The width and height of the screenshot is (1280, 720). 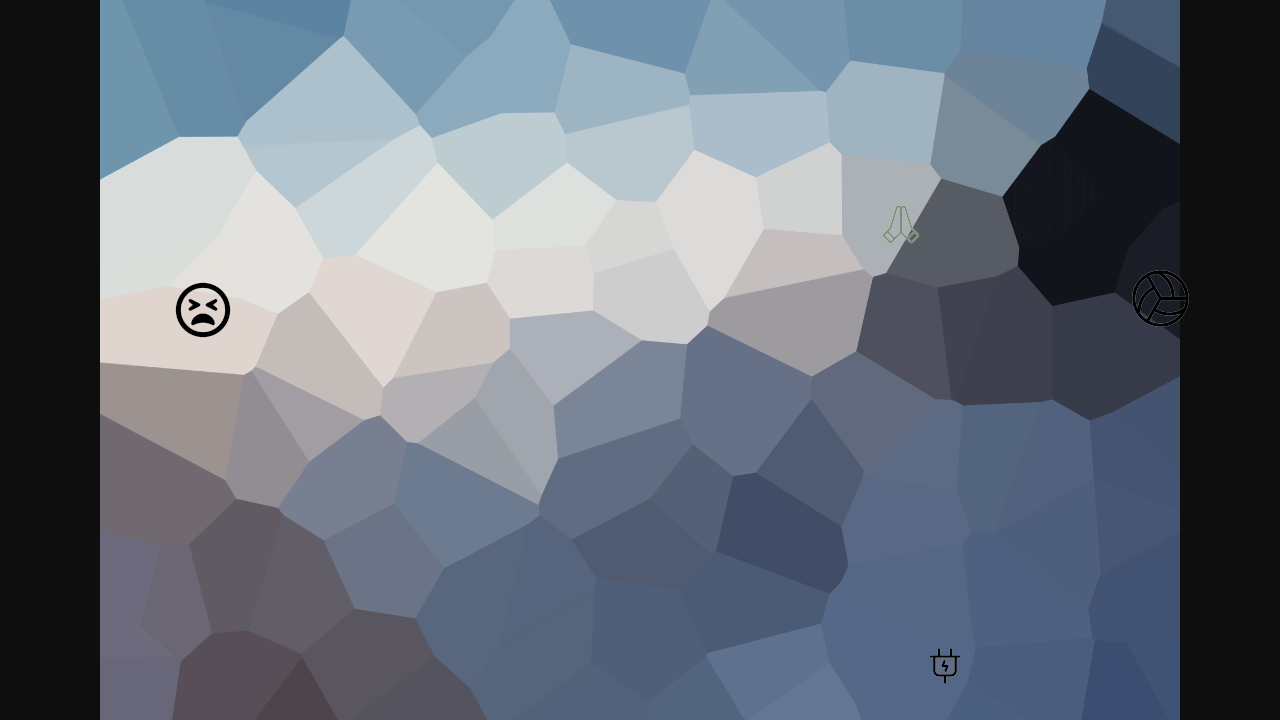 What do you see at coordinates (1160, 298) in the screenshot?
I see `view volleyball or beach sports activities` at bounding box center [1160, 298].